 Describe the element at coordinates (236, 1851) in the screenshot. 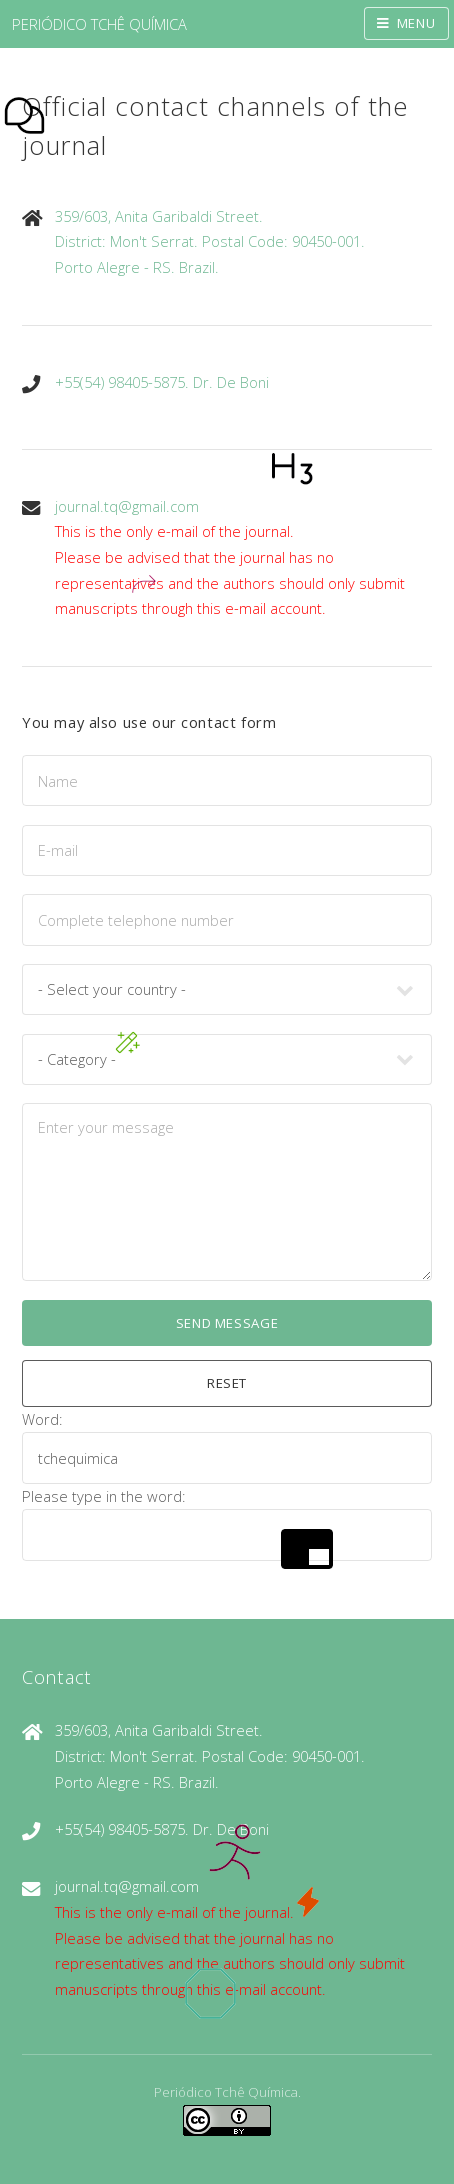

I see `start a running or fitness activity` at that location.